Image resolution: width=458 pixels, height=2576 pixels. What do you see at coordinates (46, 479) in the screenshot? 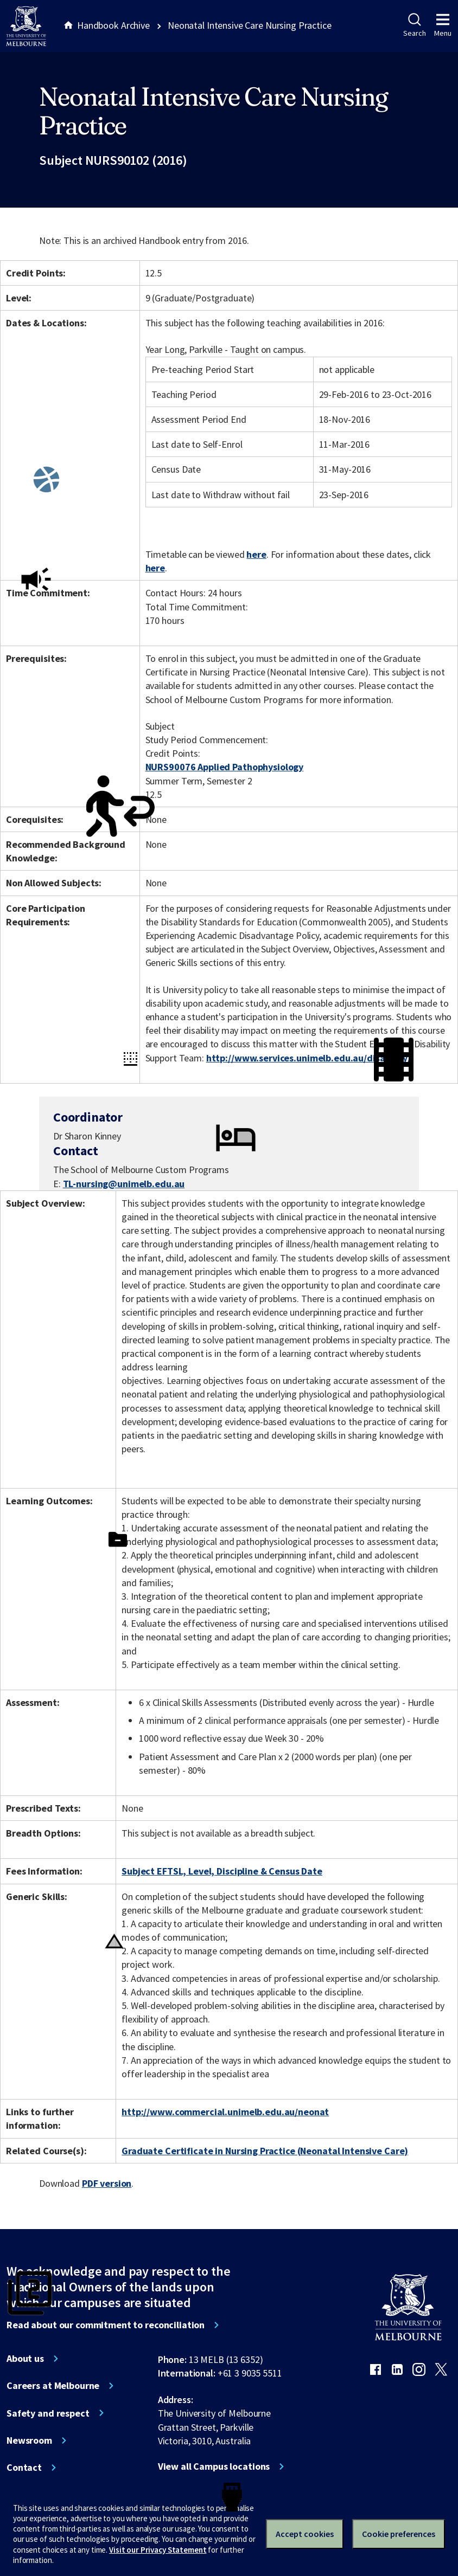
I see `visit dribbble profile or portfolio` at bounding box center [46, 479].